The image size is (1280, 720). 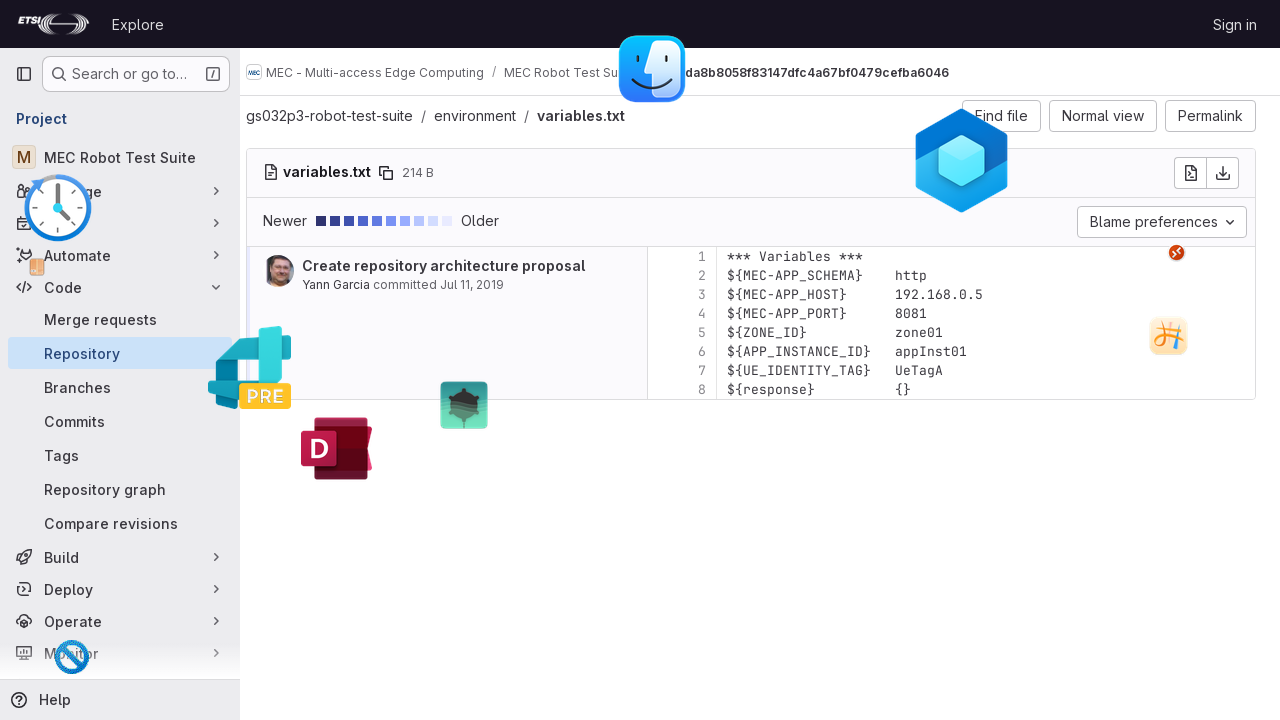 What do you see at coordinates (652, 69) in the screenshot?
I see `open Finder to browse files and folders` at bounding box center [652, 69].